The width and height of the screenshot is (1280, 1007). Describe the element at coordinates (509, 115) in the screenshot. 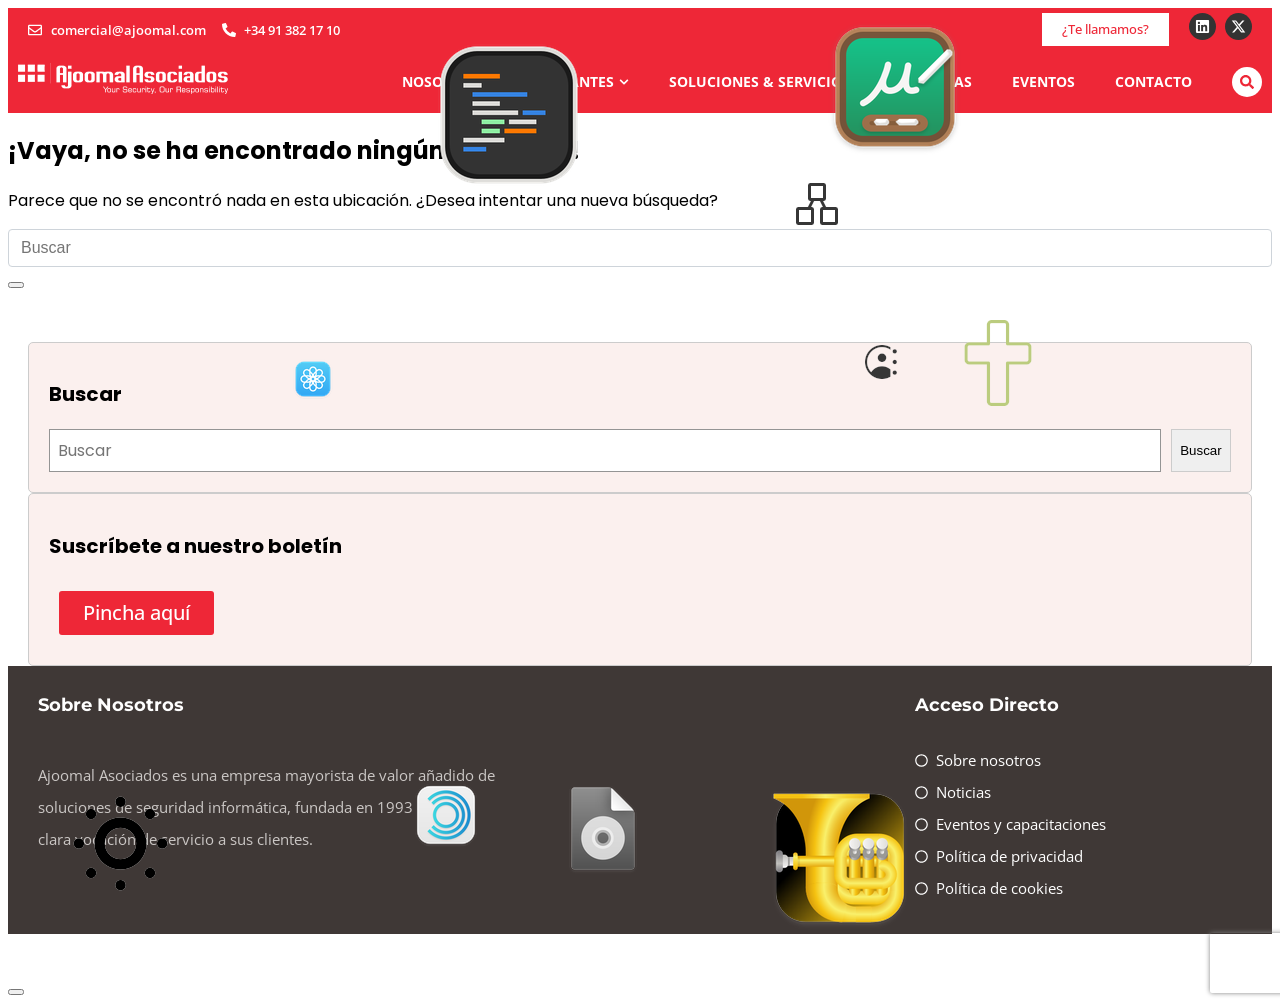

I see `open software development tools` at that location.